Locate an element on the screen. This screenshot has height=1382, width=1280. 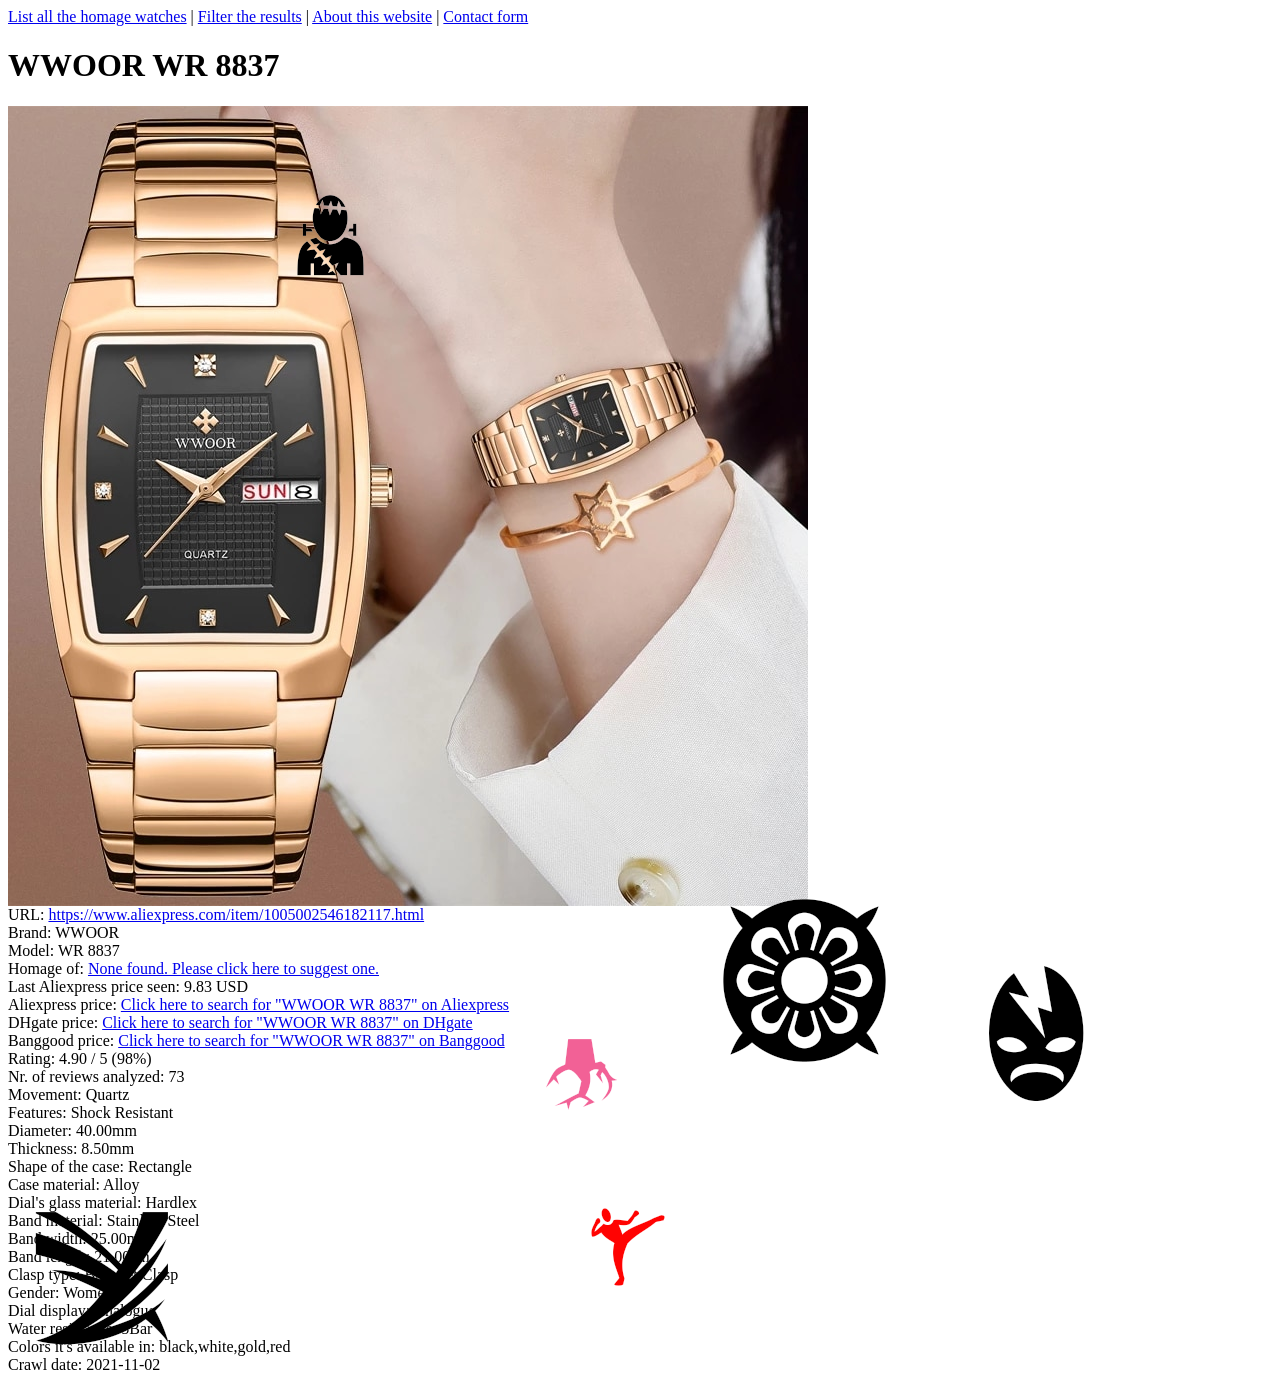
view root system or underground elements is located at coordinates (581, 1074).